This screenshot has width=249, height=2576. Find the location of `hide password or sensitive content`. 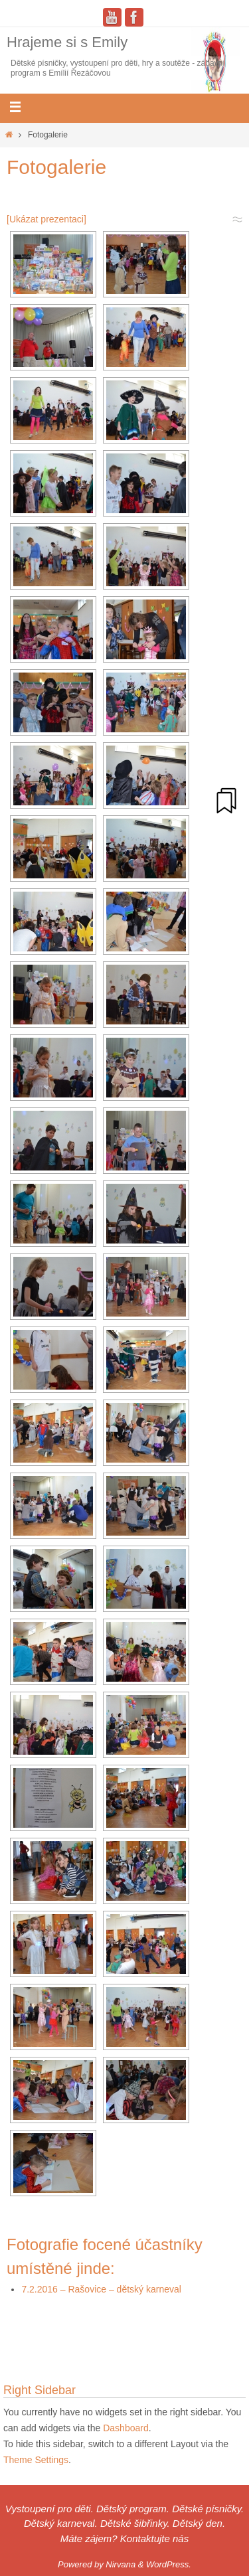

hide password or sensitive content is located at coordinates (80, 1645).